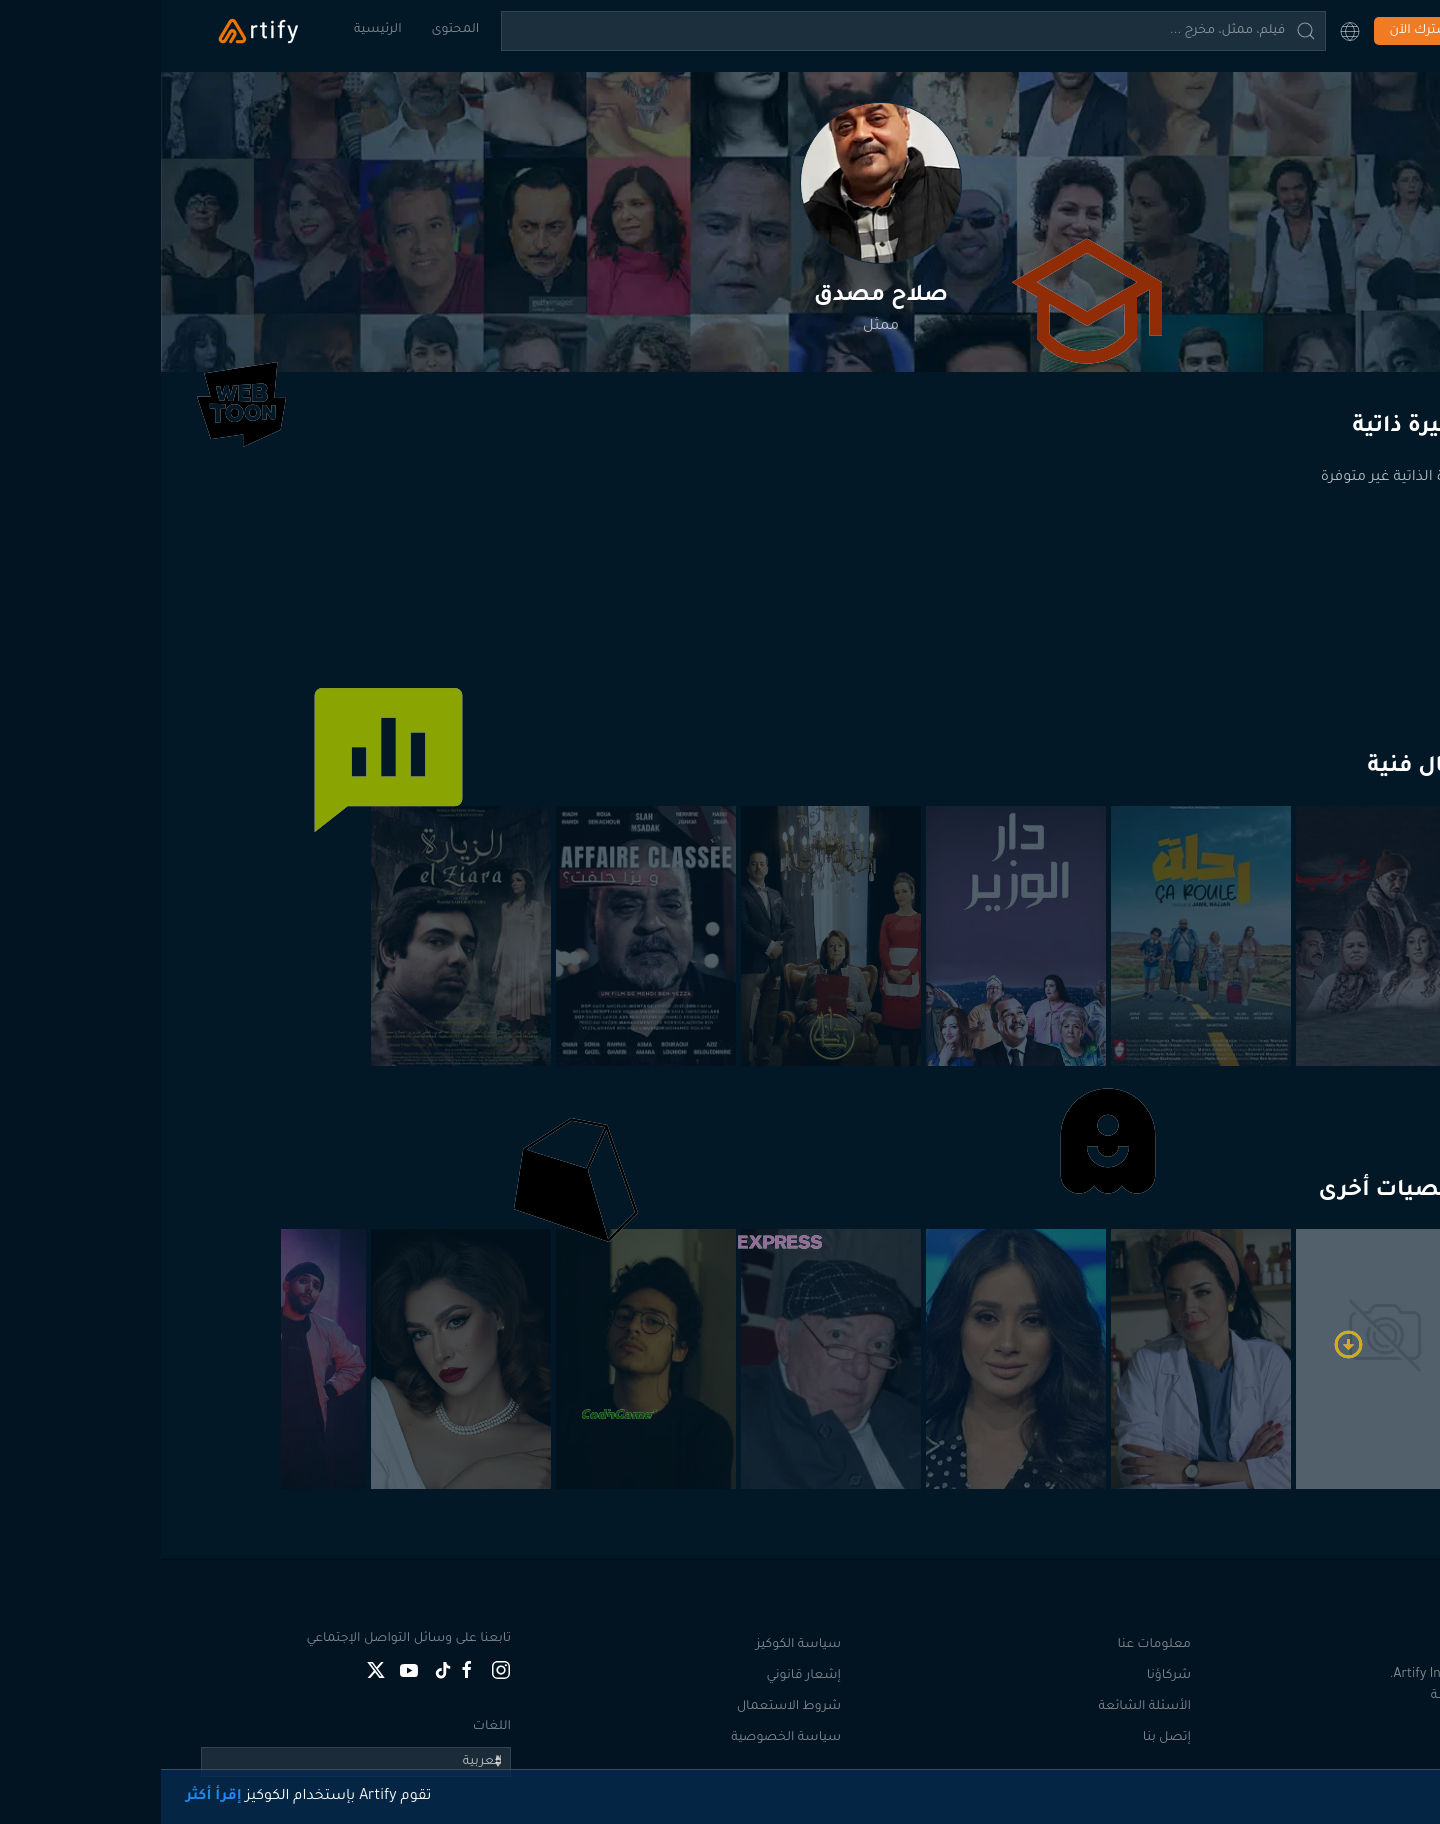 This screenshot has height=1824, width=1440. What do you see at coordinates (388, 754) in the screenshot?
I see `view poll results in a conversation` at bounding box center [388, 754].